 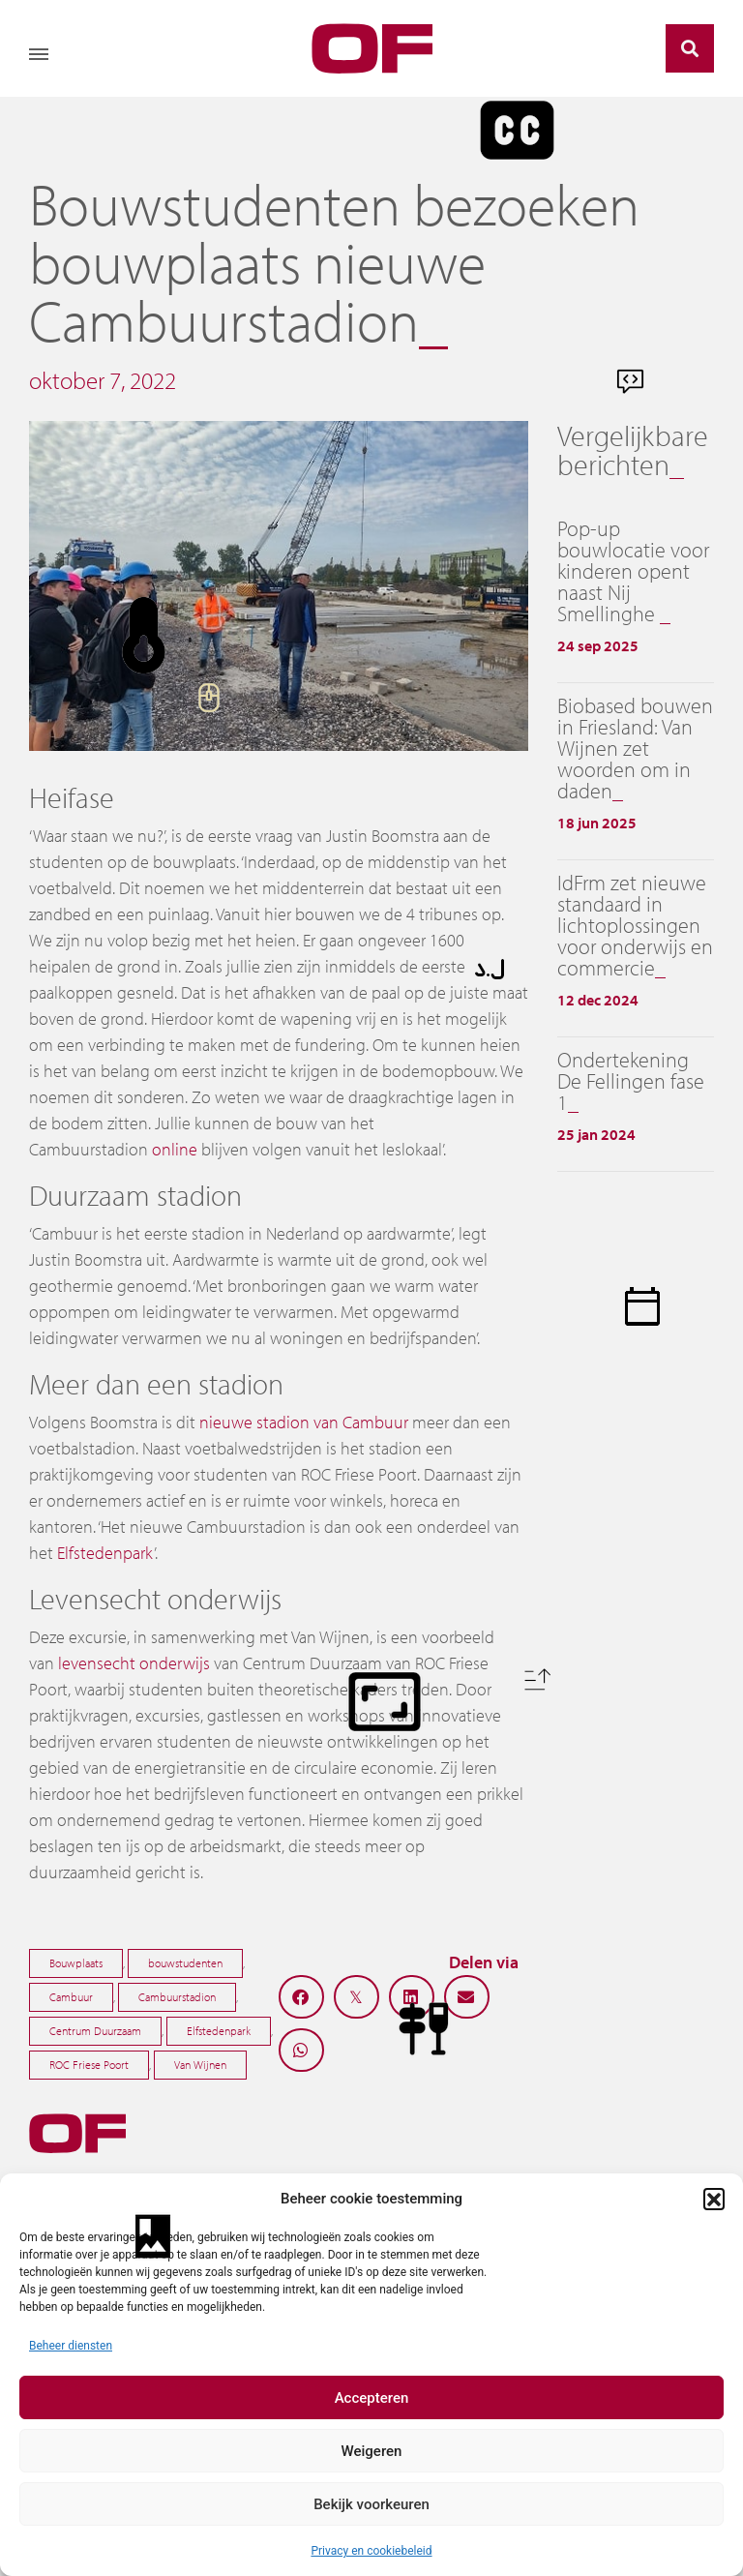 What do you see at coordinates (143, 635) in the screenshot?
I see `indicates low temperature reading` at bounding box center [143, 635].